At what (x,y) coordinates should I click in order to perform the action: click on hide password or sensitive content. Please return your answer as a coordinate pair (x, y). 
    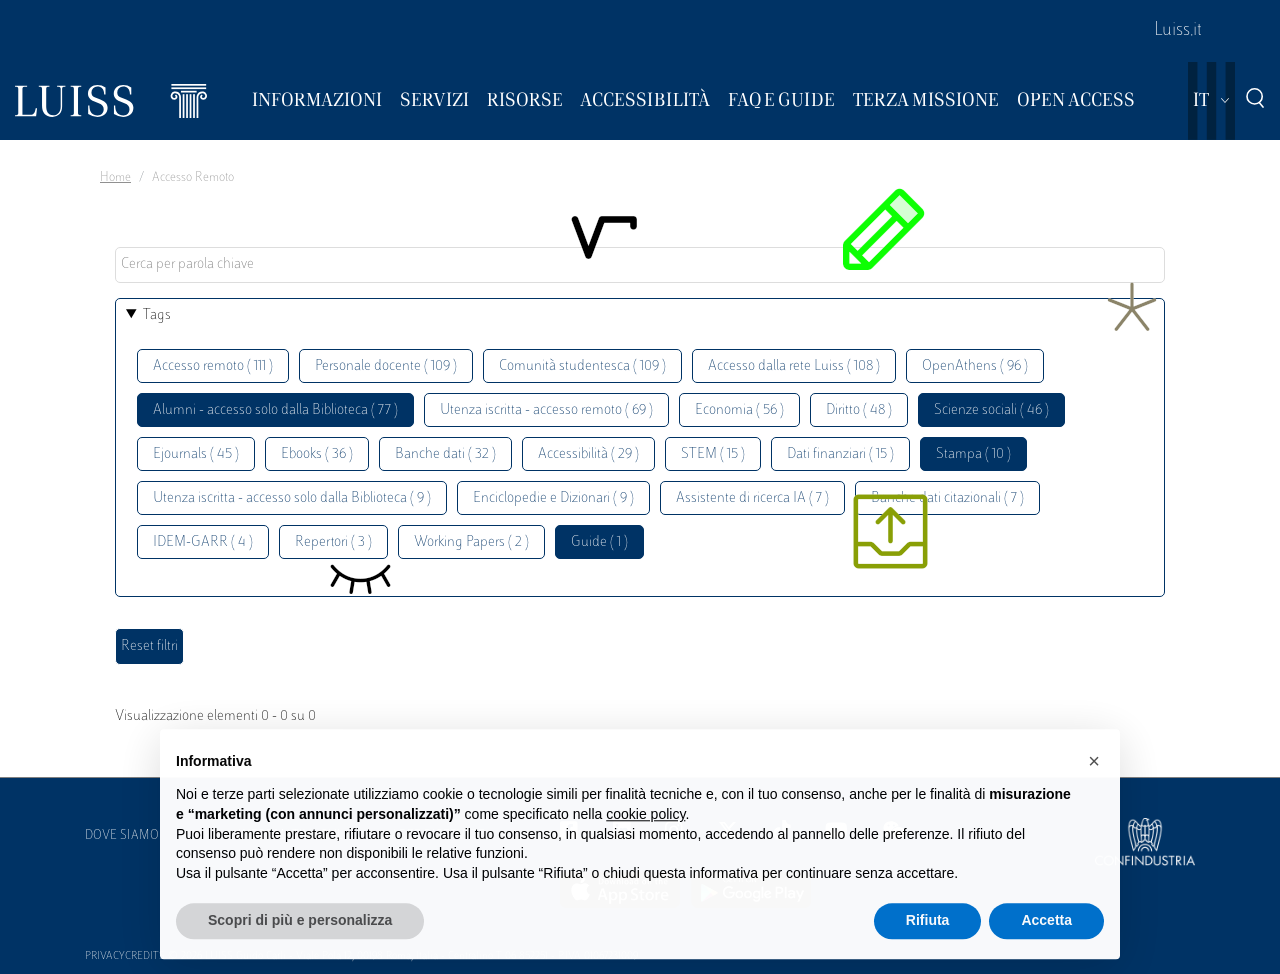
    Looking at the image, I should click on (360, 573).